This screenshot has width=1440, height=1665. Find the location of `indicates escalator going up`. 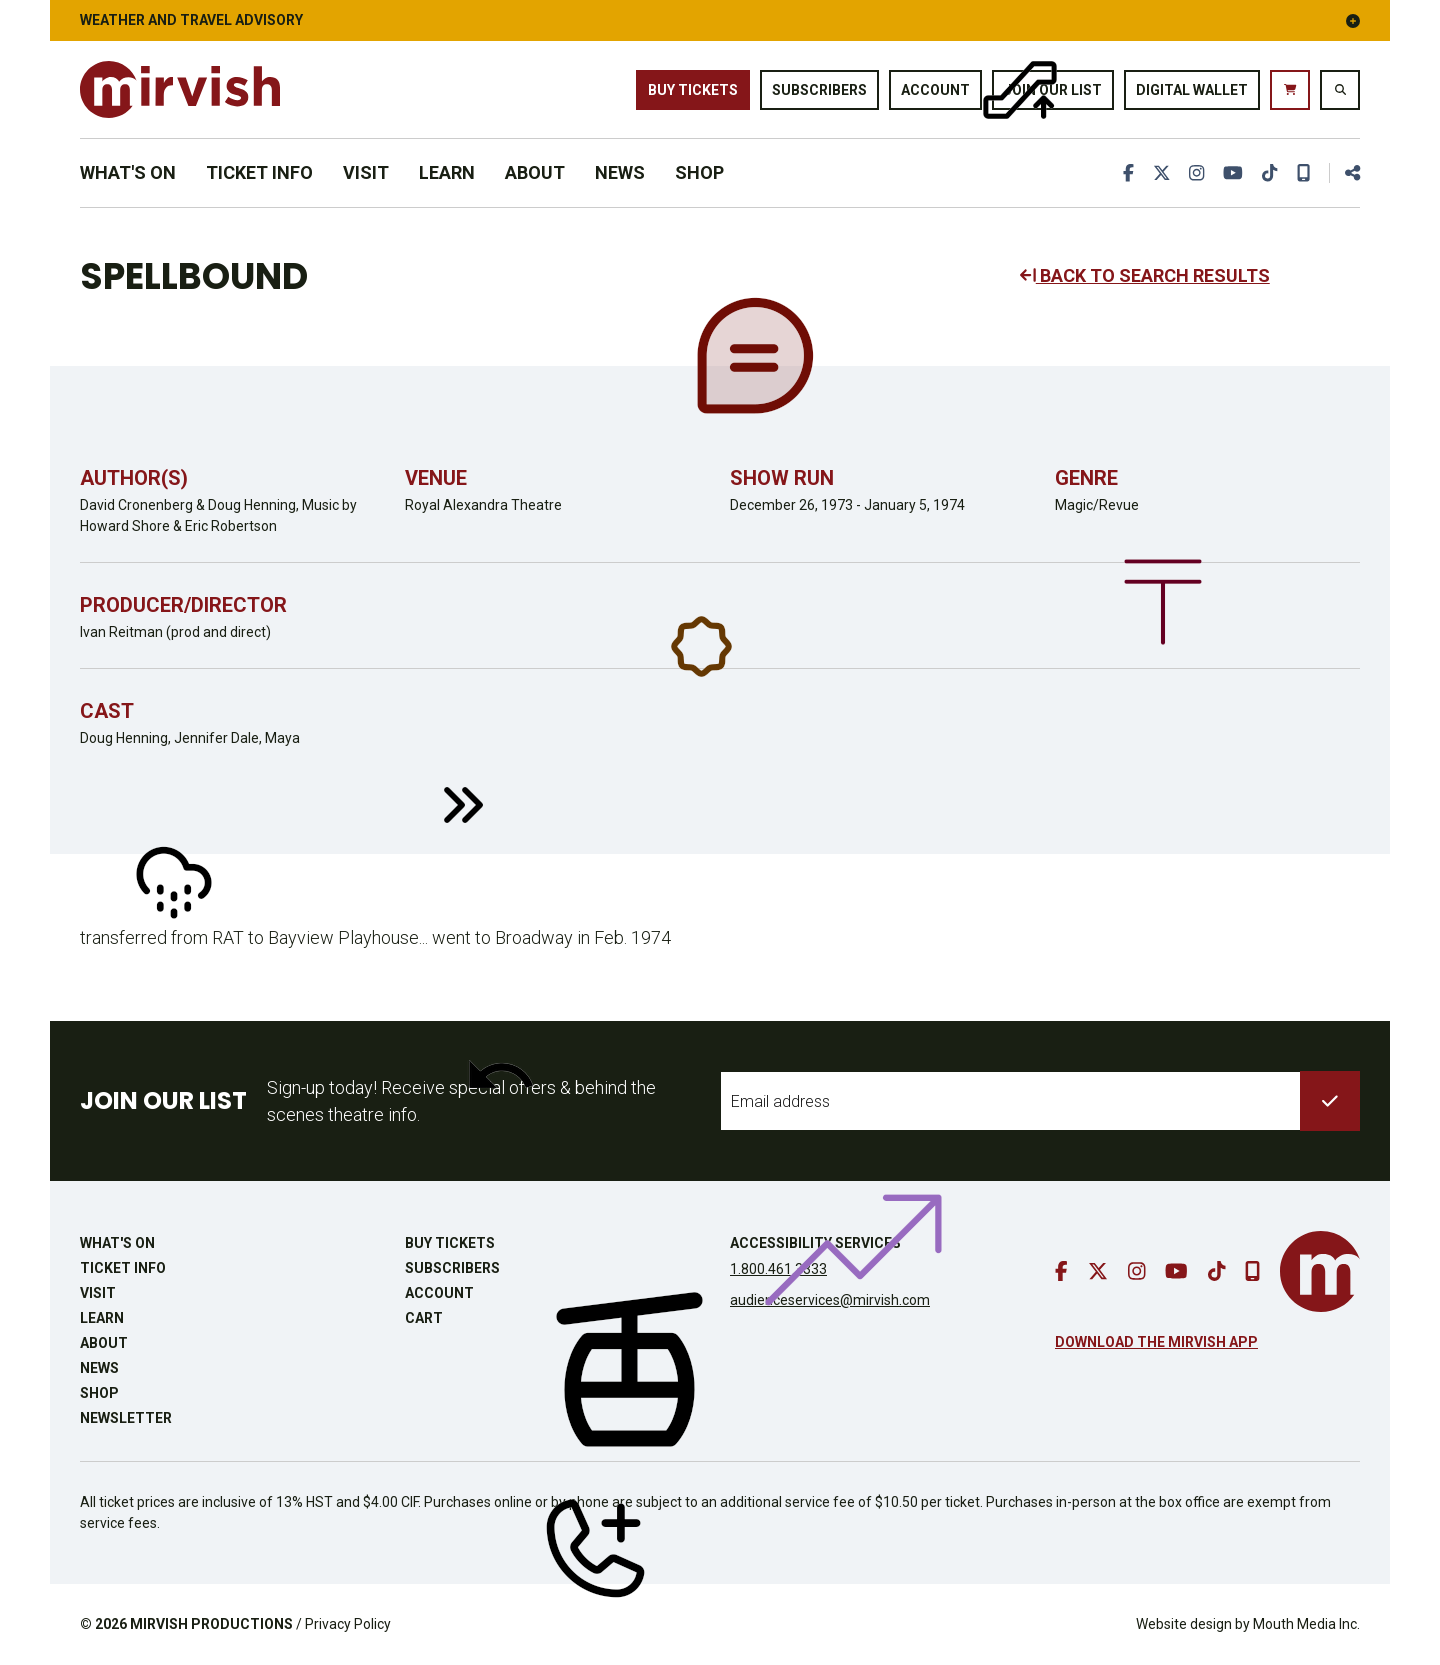

indicates escalator going up is located at coordinates (1020, 90).